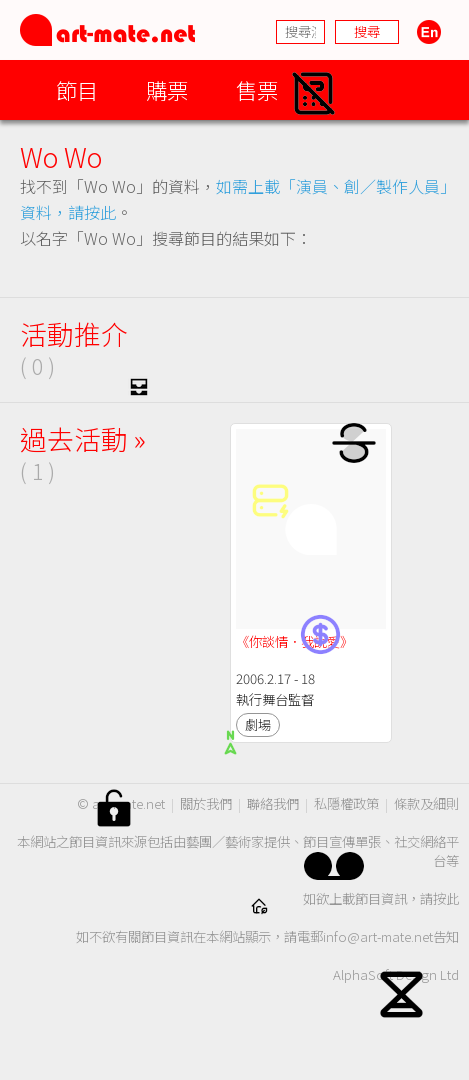  I want to click on view your account balance, so click(320, 634).